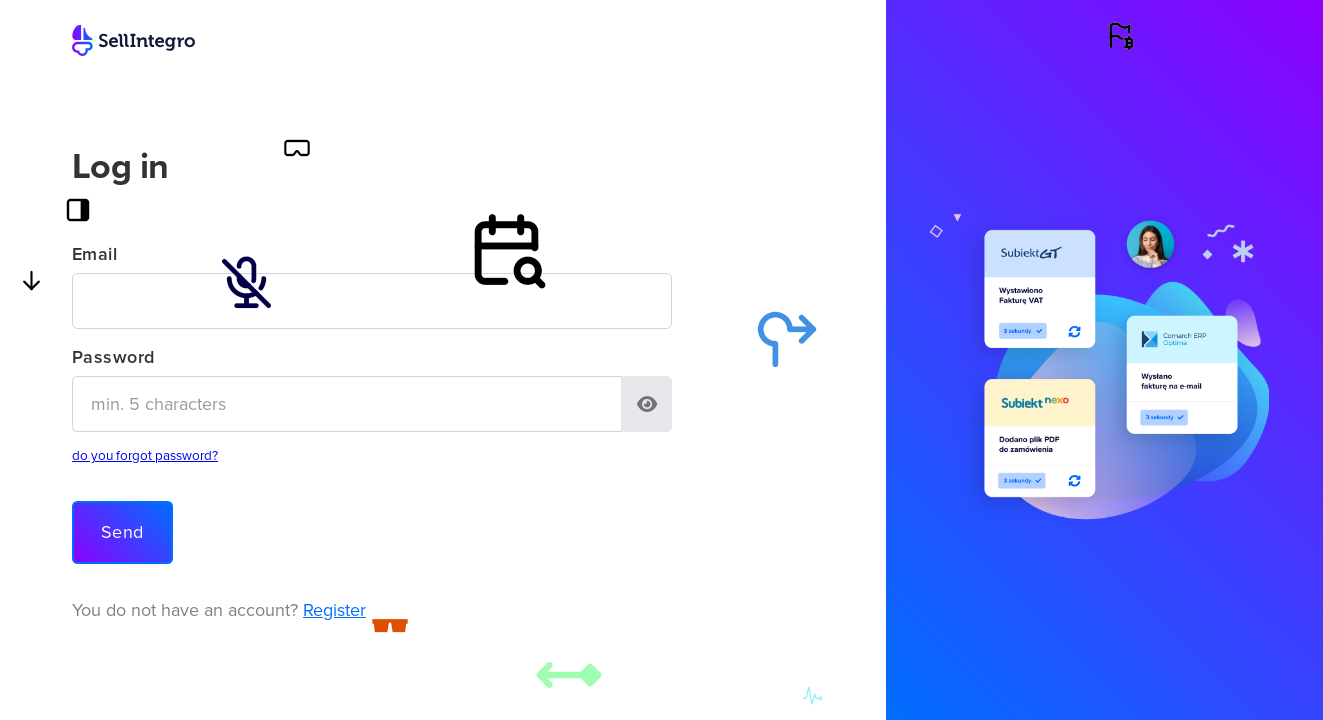 Image resolution: width=1323 pixels, height=720 pixels. I want to click on go back or return to previous step, so click(569, 675).